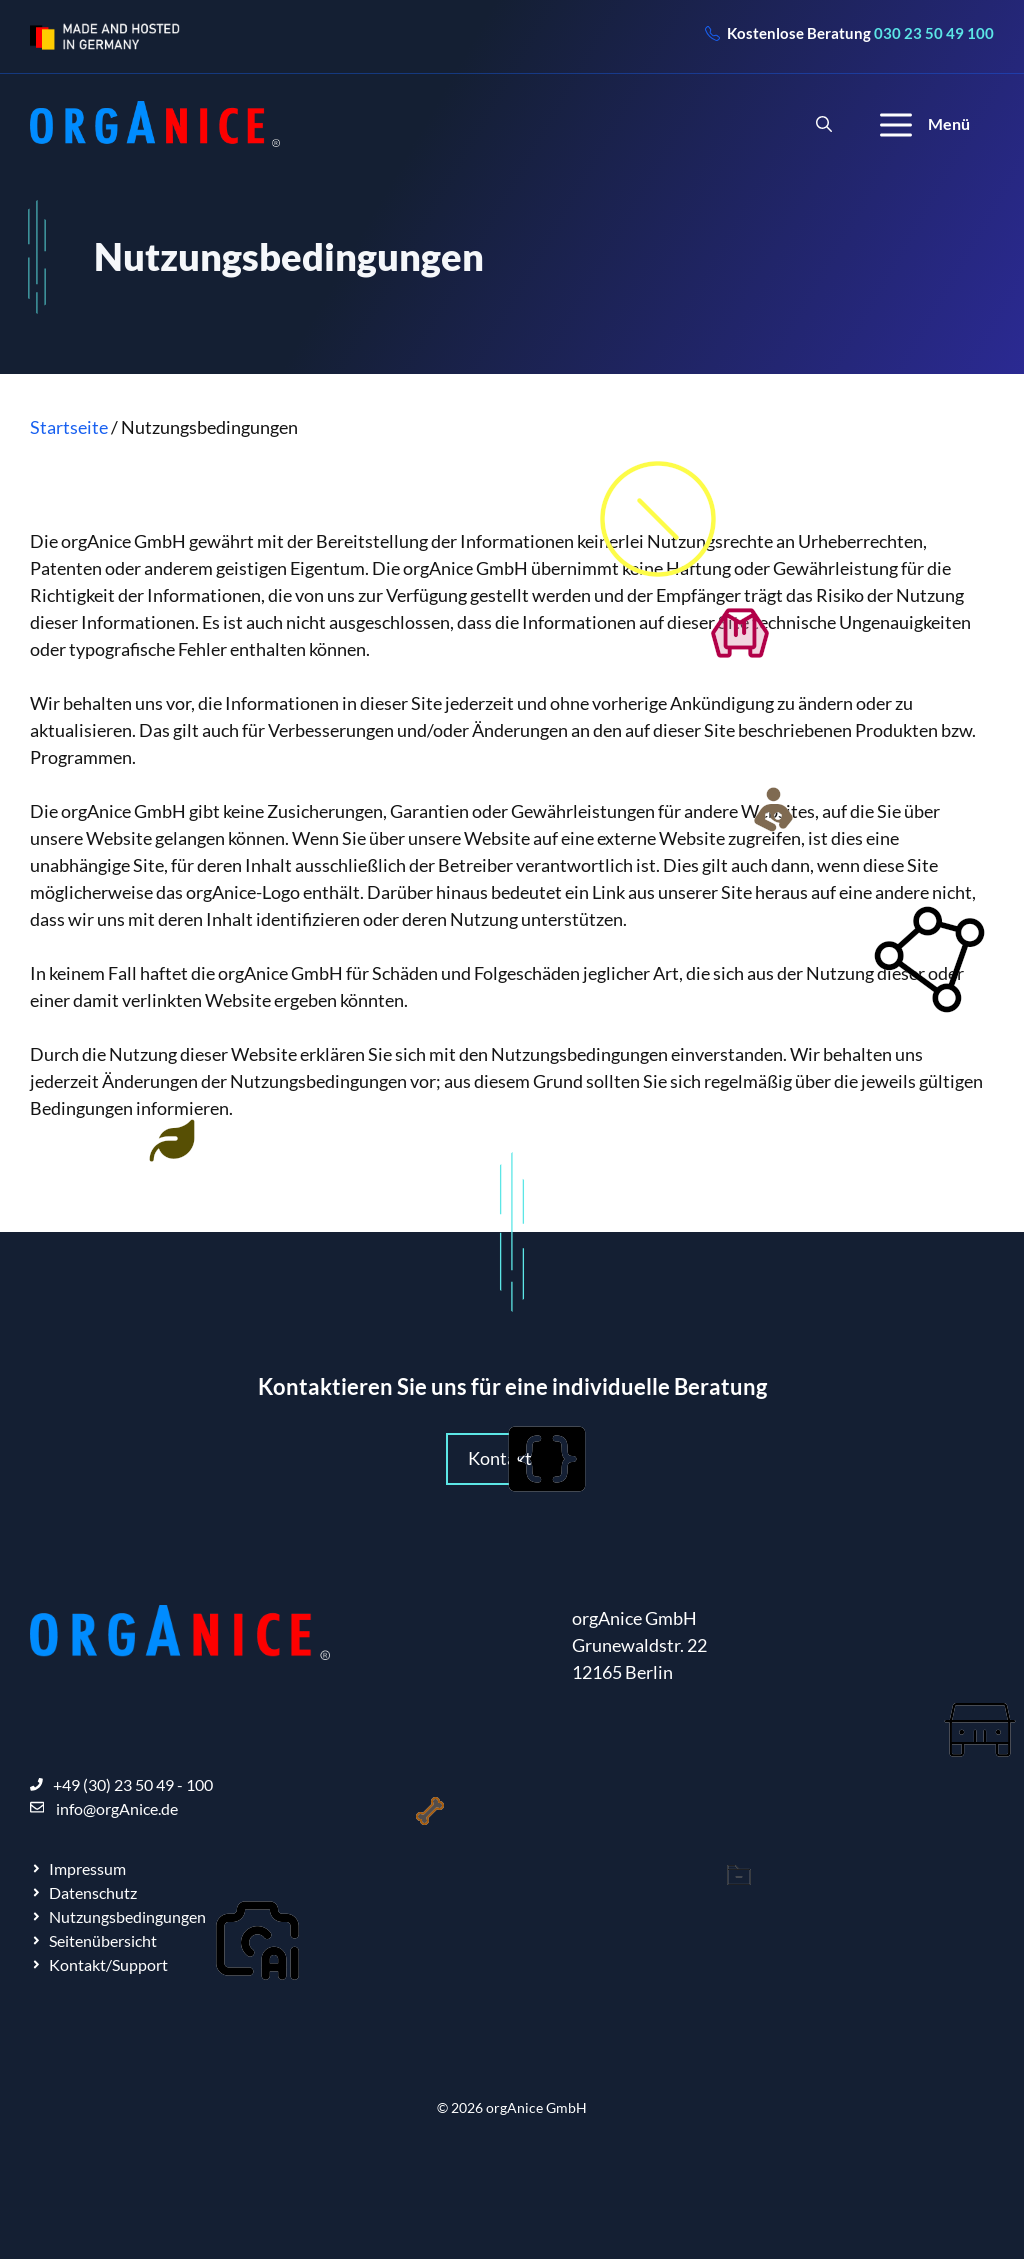 This screenshot has width=1024, height=2259. Describe the element at coordinates (430, 1811) in the screenshot. I see `access pet-related features or settings` at that location.